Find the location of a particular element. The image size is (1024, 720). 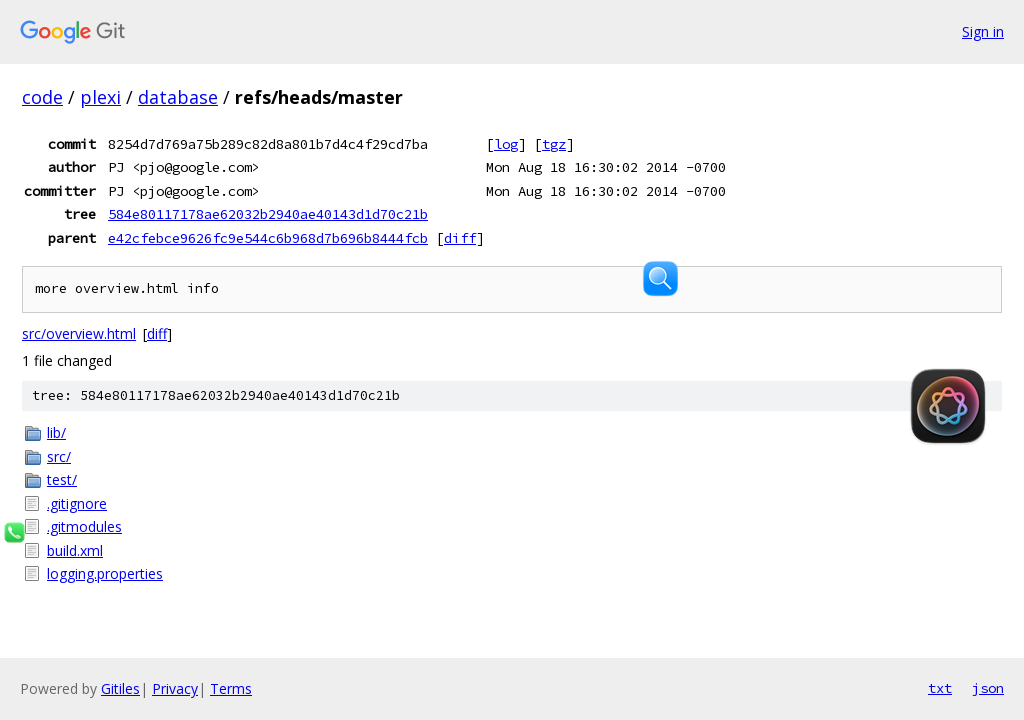

open Spotlight search is located at coordinates (660, 278).